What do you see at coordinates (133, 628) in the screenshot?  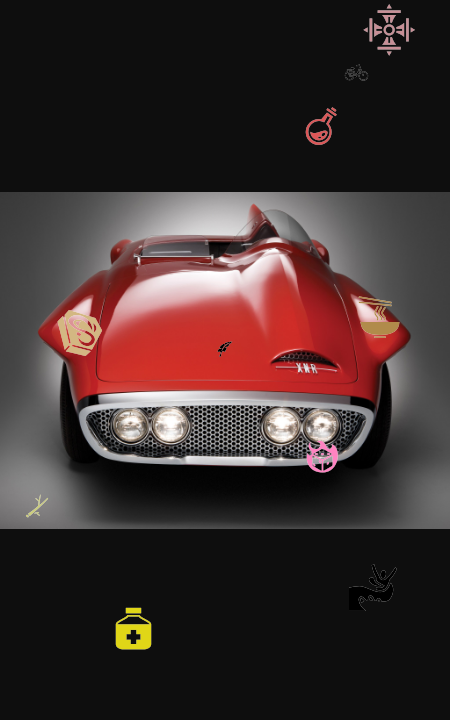 I see `access health or healing items` at bounding box center [133, 628].